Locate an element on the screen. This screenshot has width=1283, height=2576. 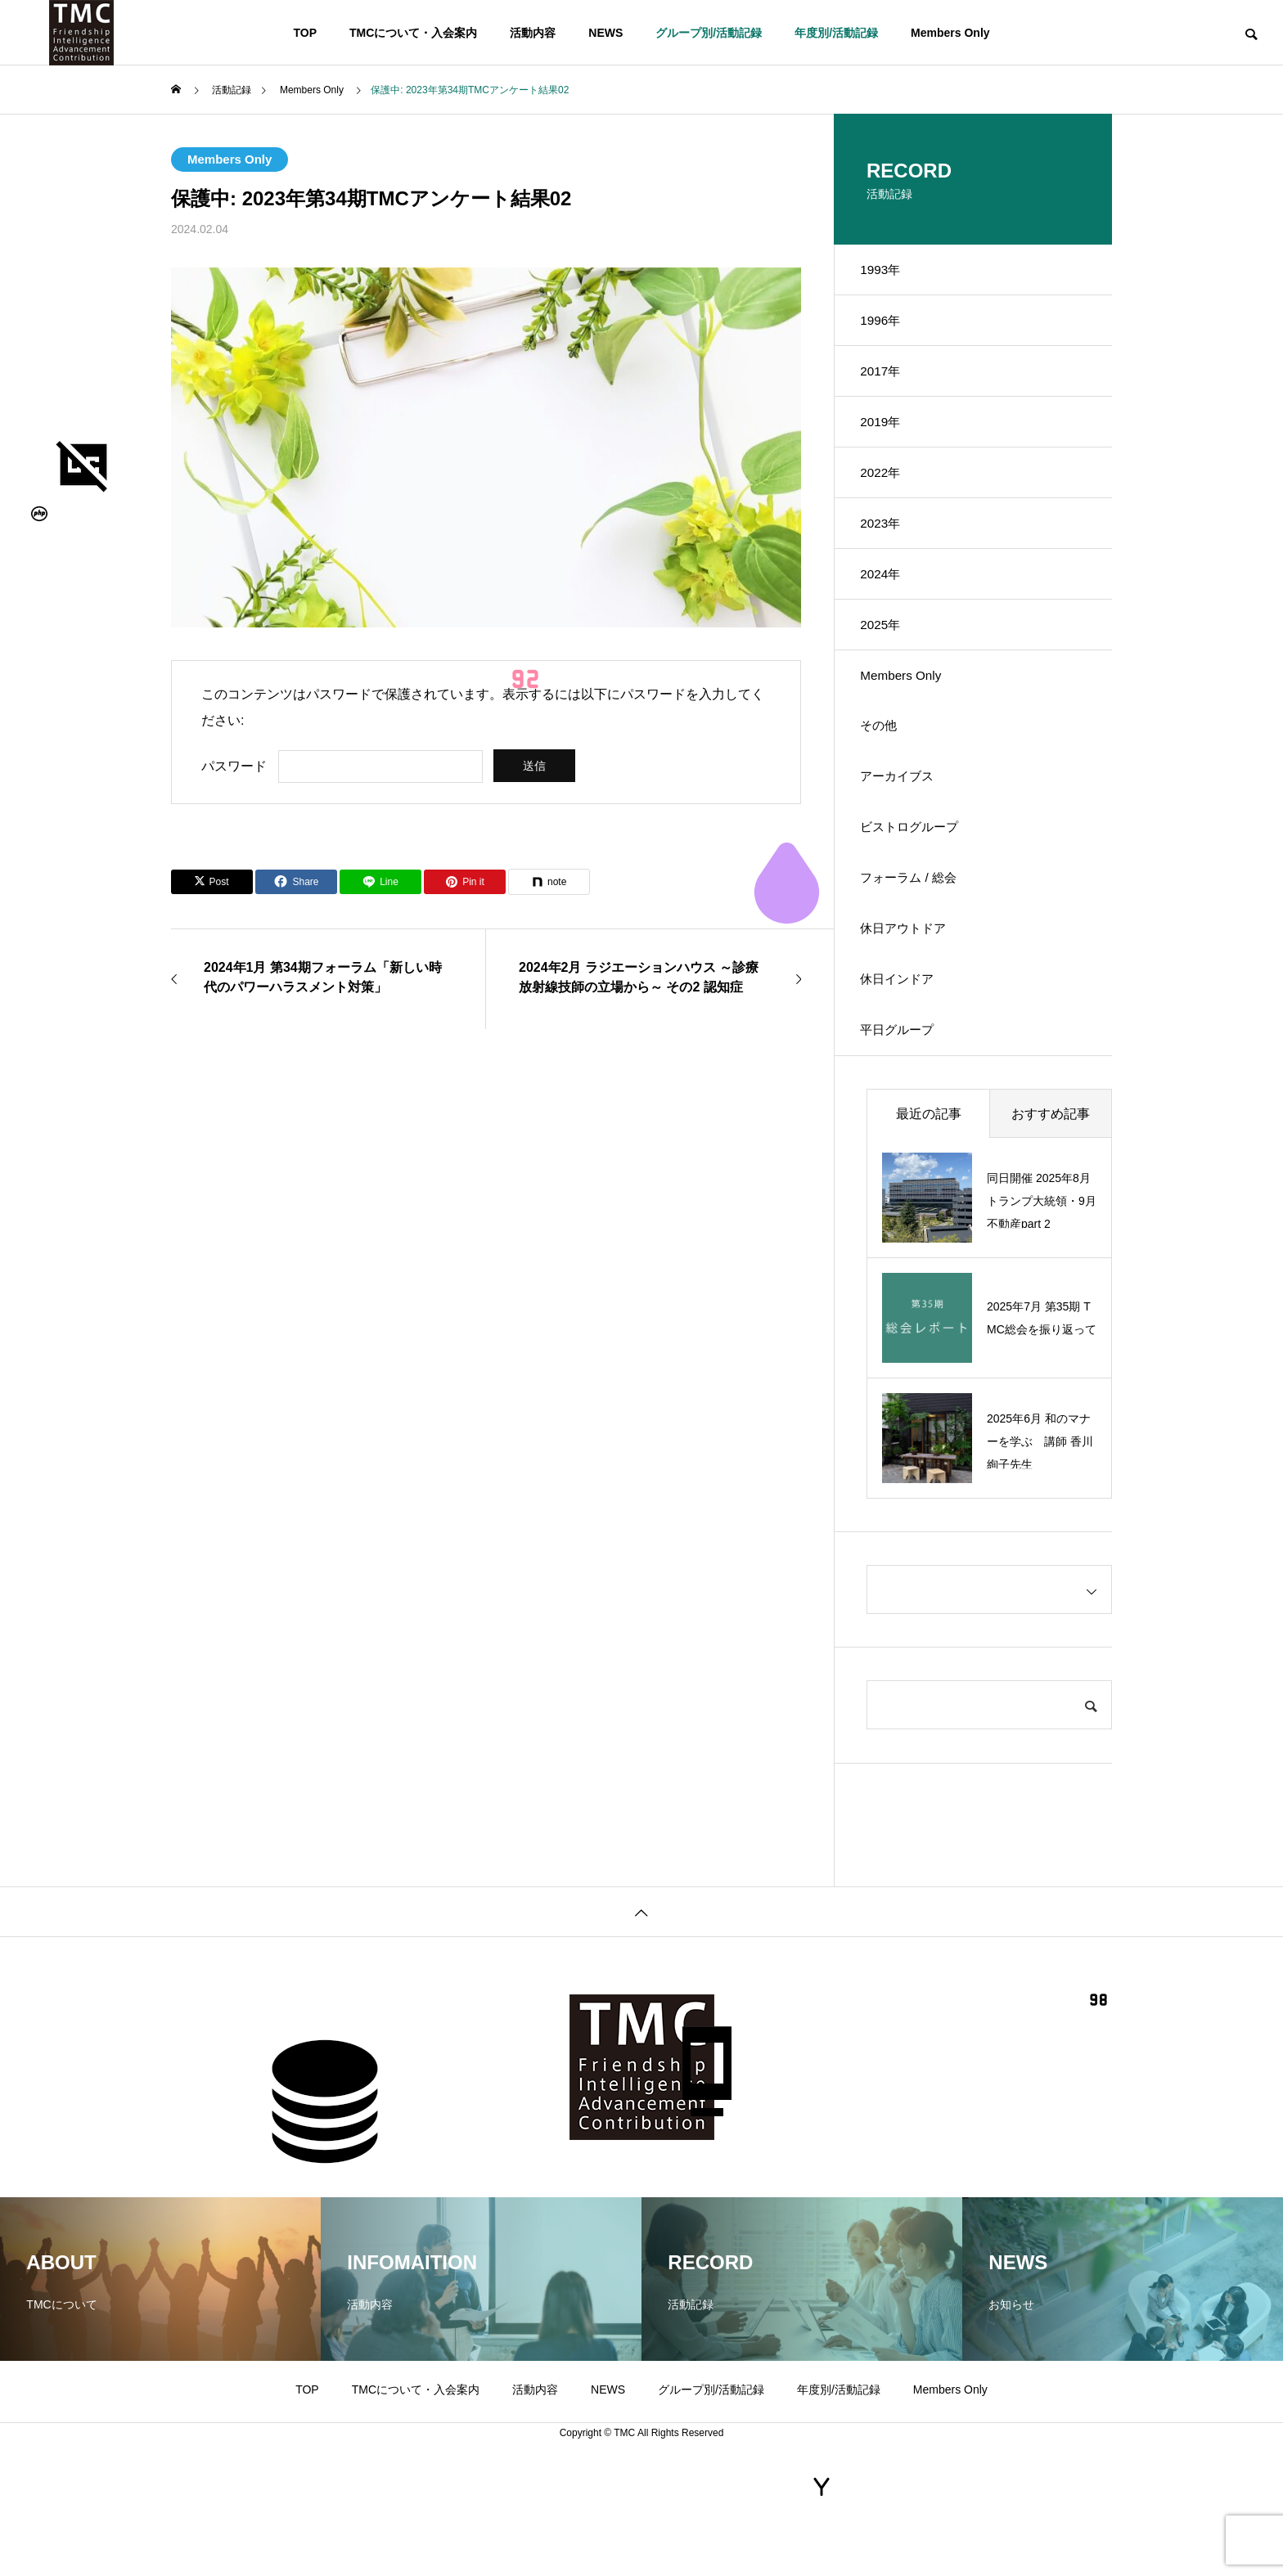
dock your device to a charging station is located at coordinates (707, 2071).